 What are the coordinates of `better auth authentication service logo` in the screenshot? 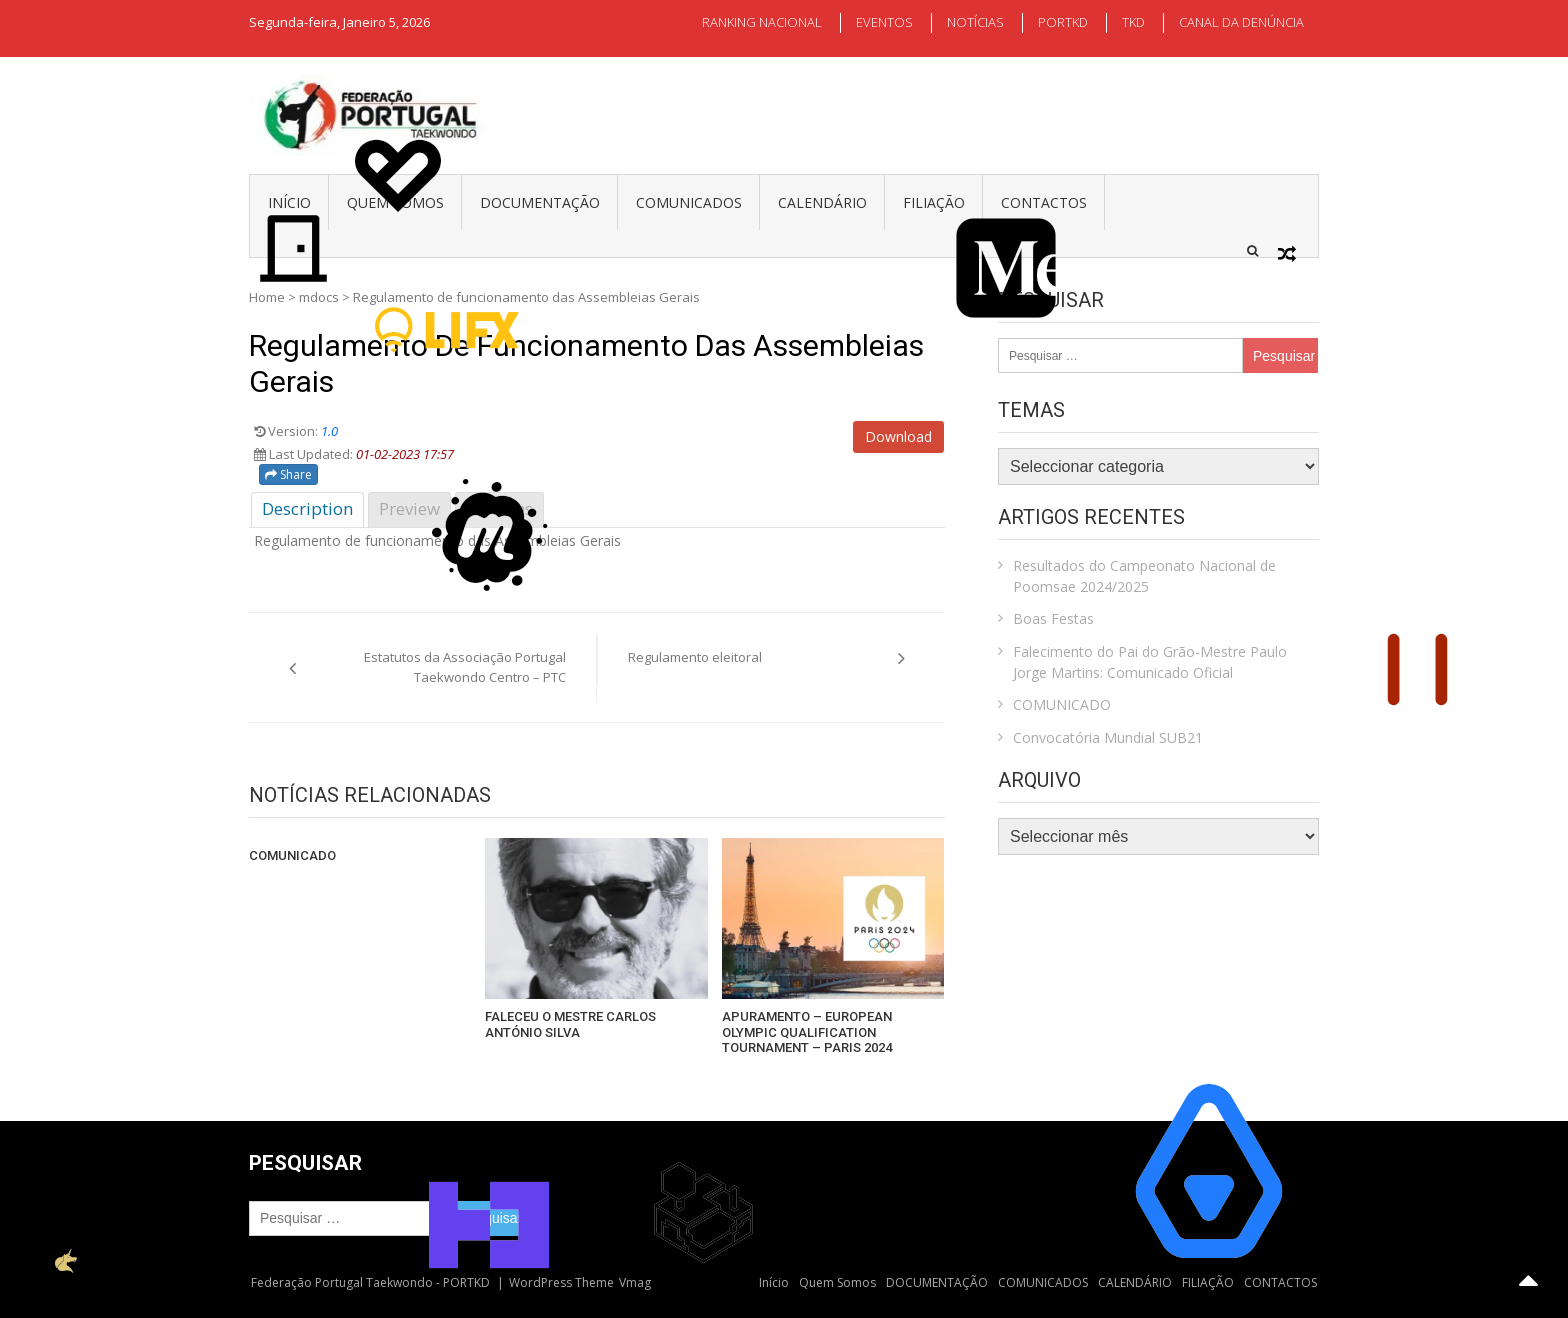 It's located at (489, 1225).